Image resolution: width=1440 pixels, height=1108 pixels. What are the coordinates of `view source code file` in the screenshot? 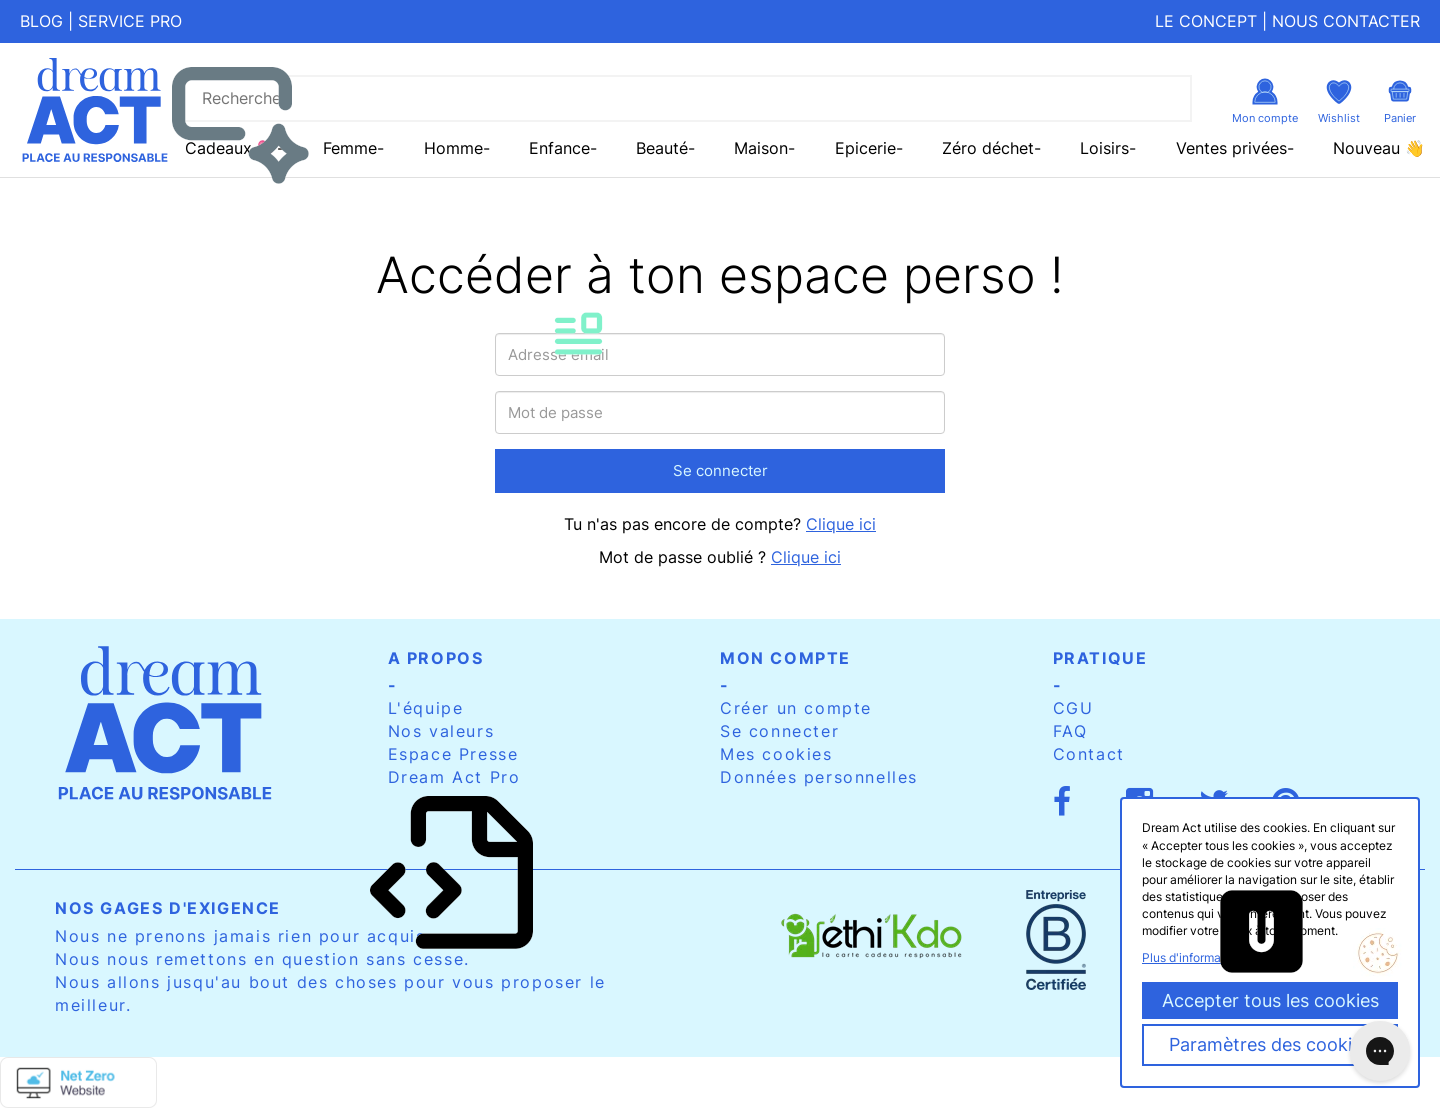 It's located at (451, 877).